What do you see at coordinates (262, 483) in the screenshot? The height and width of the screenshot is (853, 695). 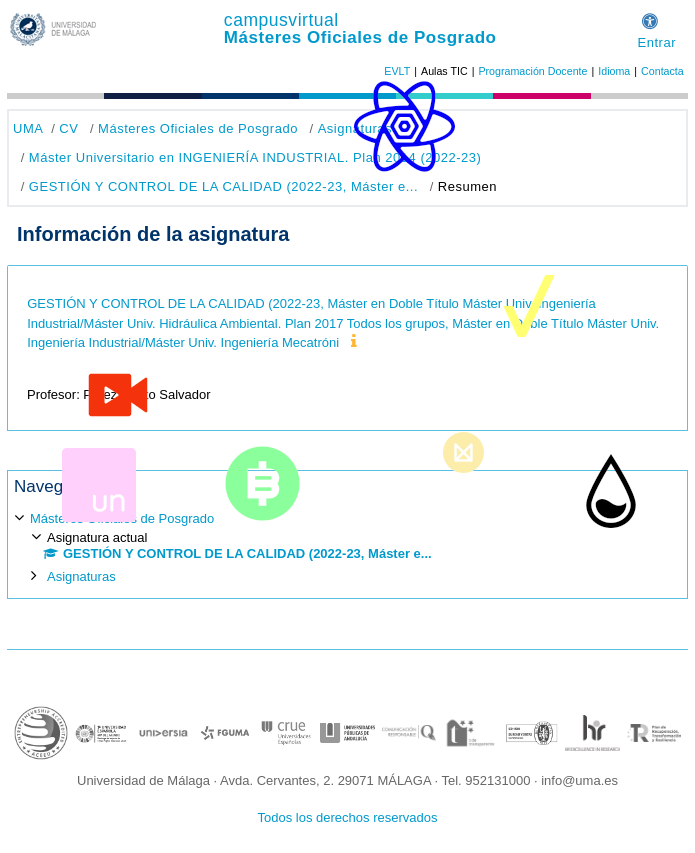 I see `bitcoin or cryptocurrency indicator` at bounding box center [262, 483].